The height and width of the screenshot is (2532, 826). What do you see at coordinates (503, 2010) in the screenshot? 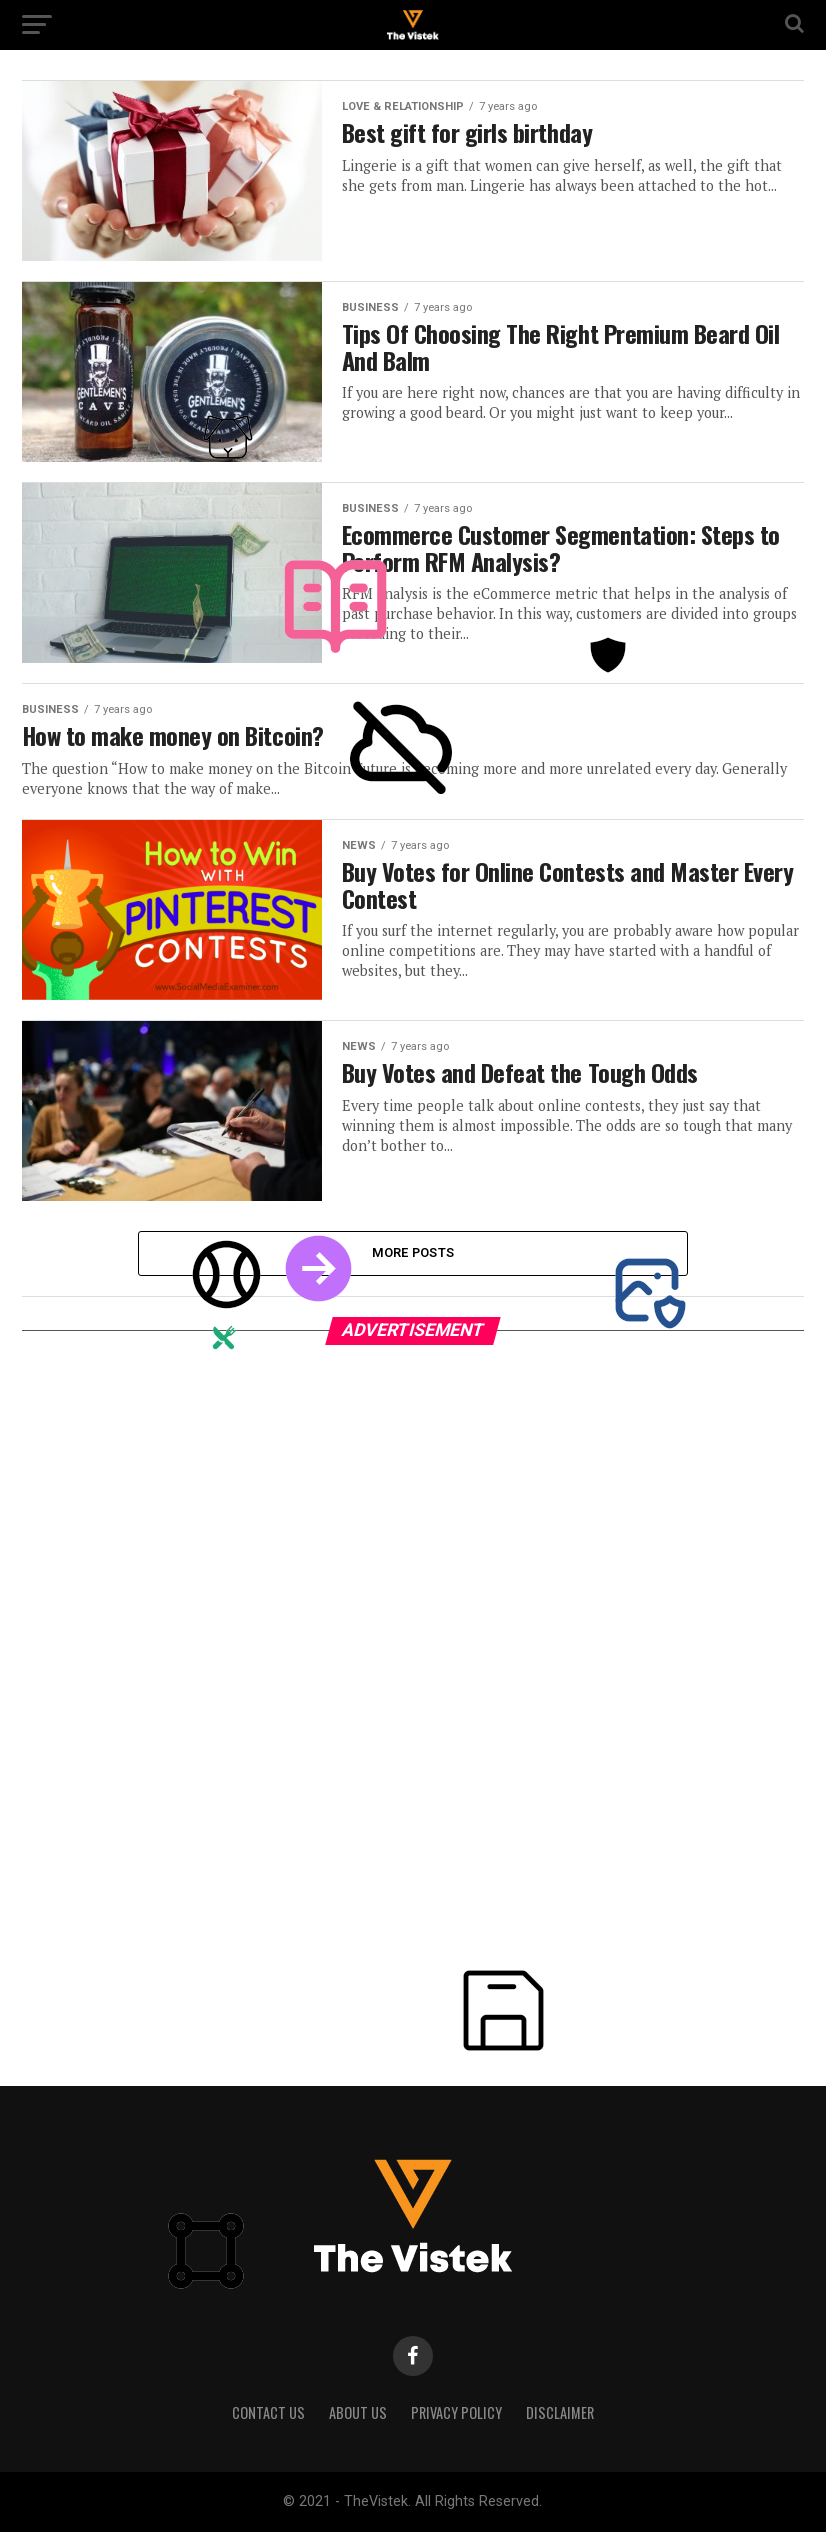
I see `save current file or document` at bounding box center [503, 2010].